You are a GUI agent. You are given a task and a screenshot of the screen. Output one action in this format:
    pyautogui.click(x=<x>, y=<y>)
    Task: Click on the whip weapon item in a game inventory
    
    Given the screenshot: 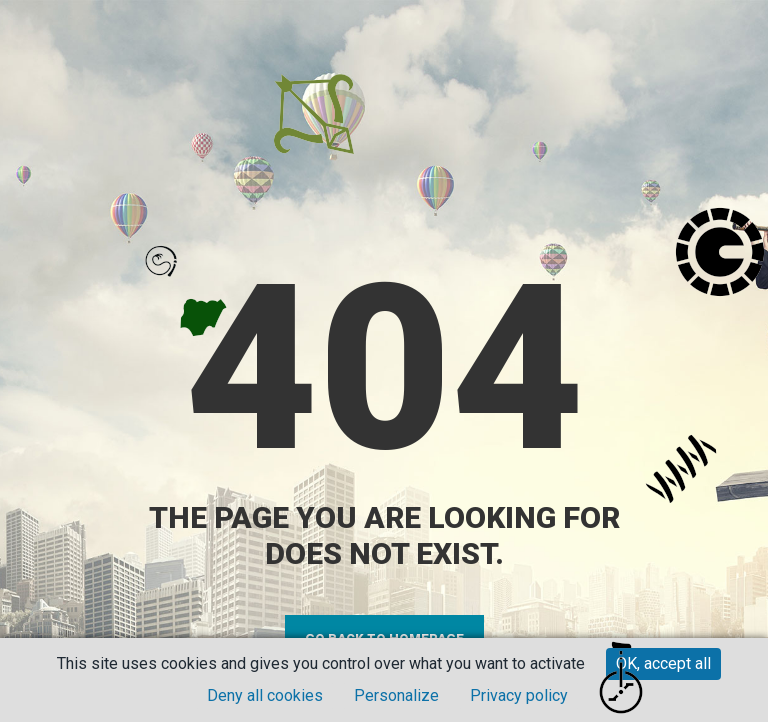 What is the action you would take?
    pyautogui.click(x=161, y=261)
    